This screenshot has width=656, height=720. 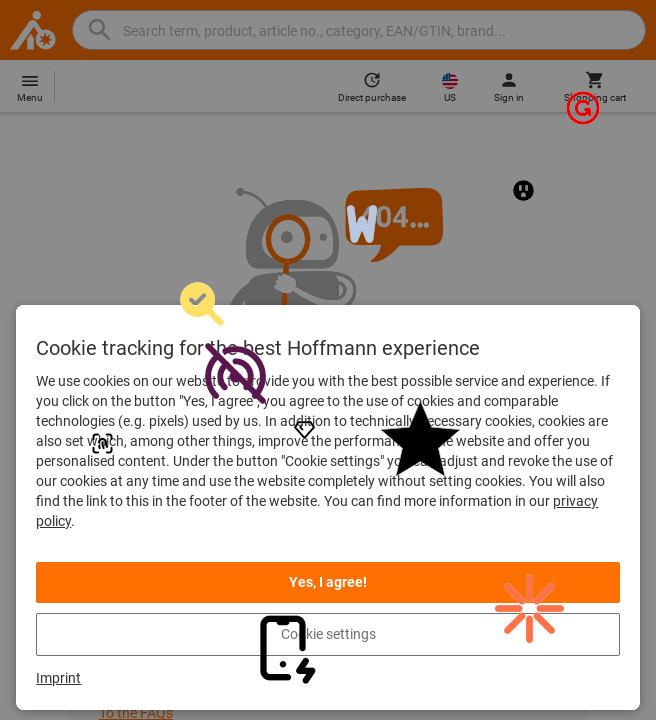 I want to click on indicates premium or pro membership status, so click(x=304, y=429).